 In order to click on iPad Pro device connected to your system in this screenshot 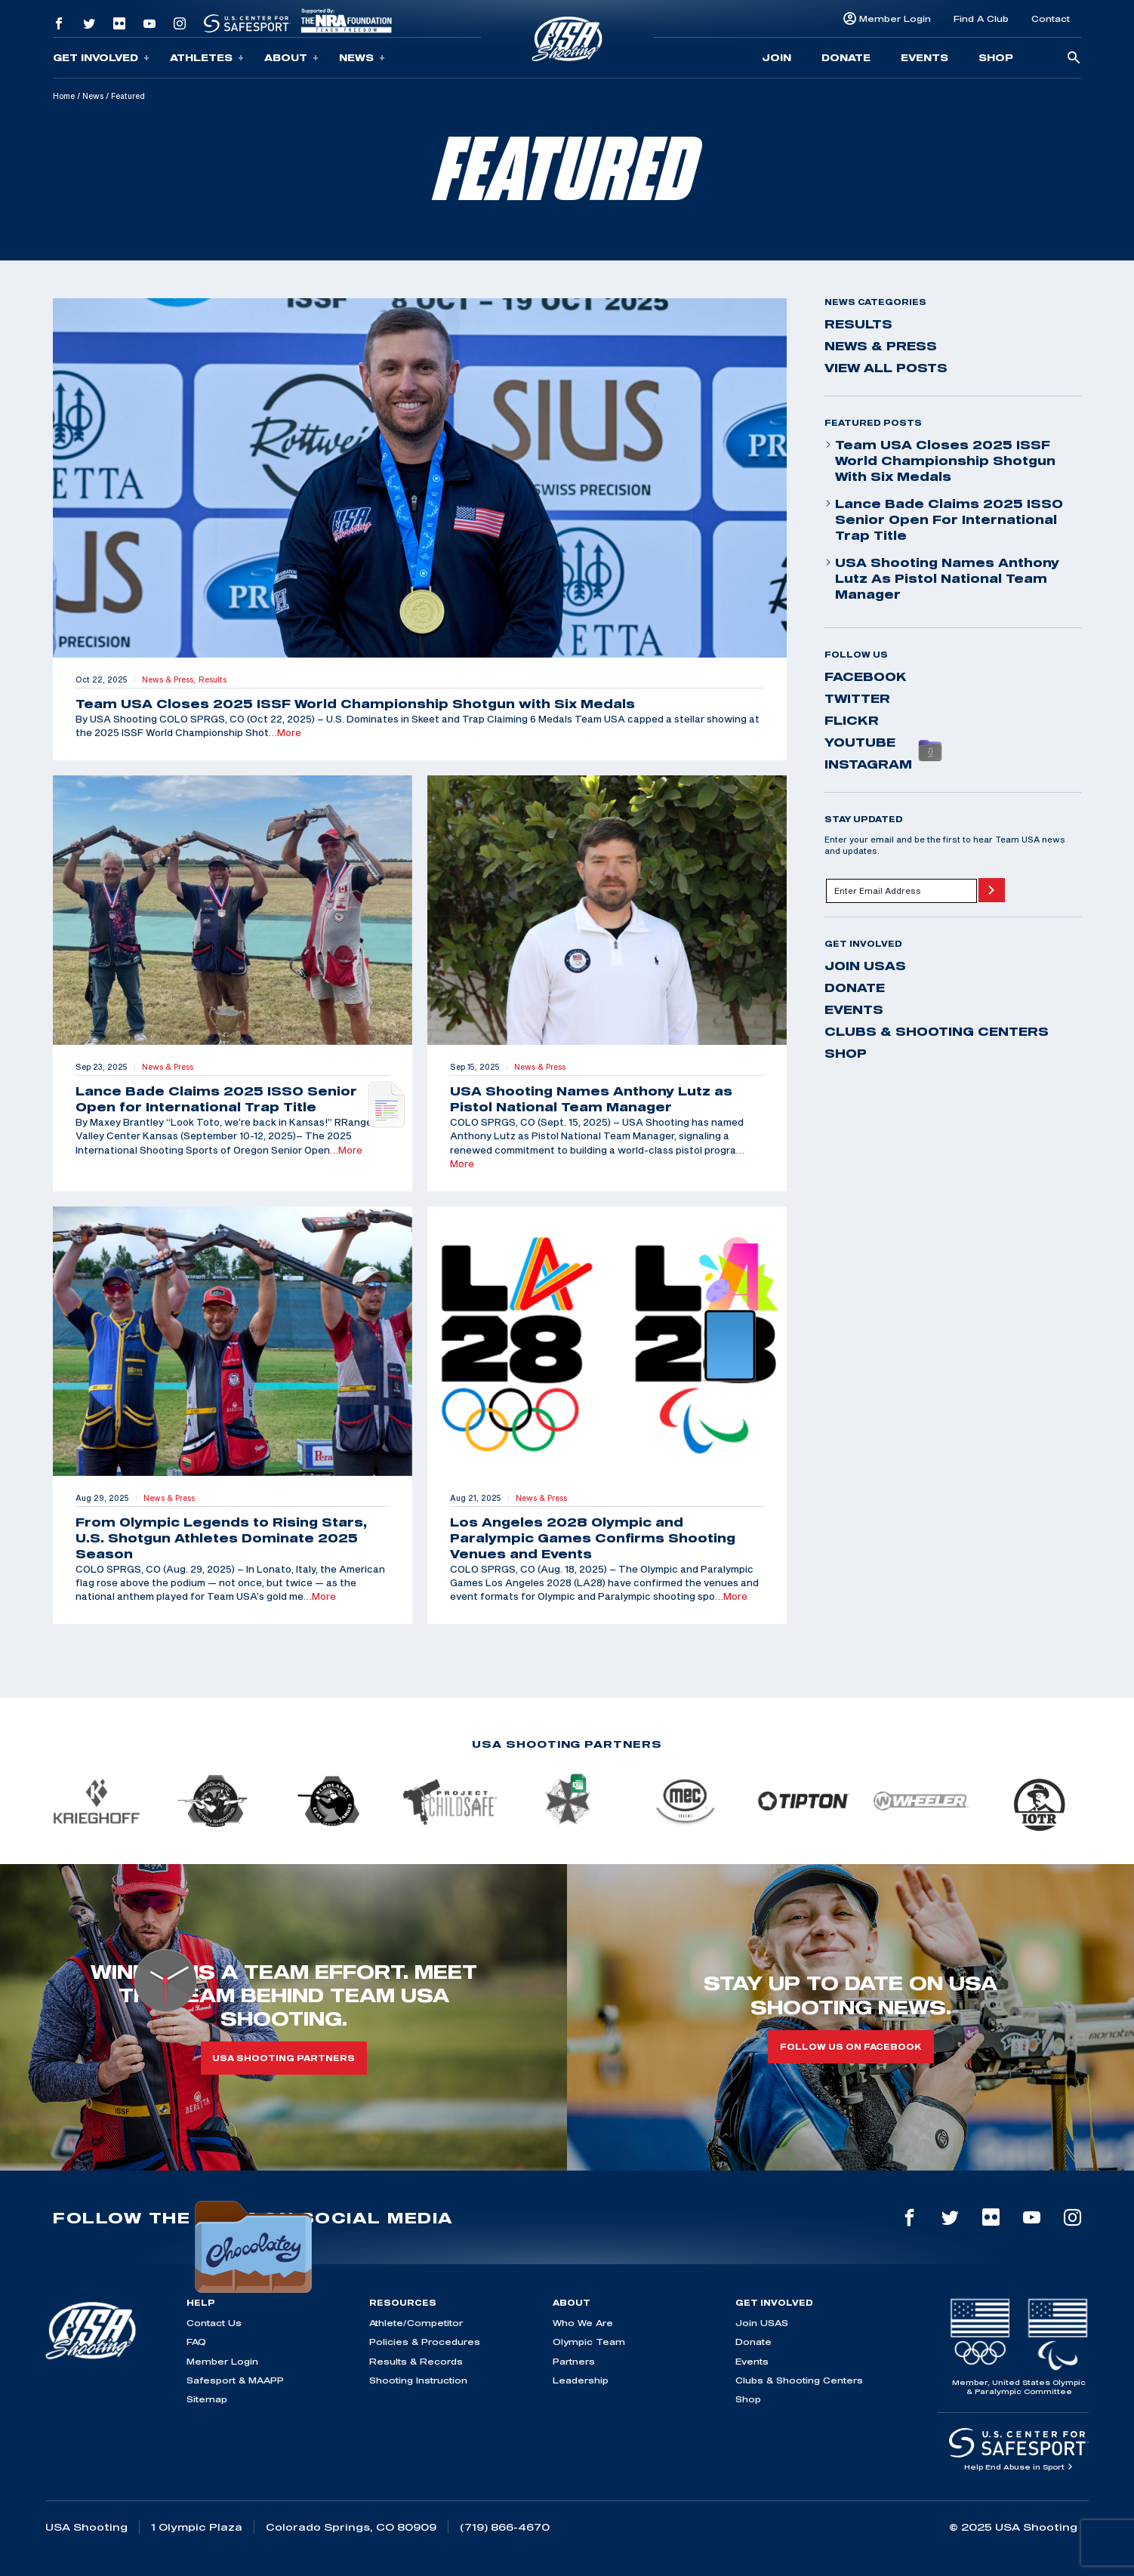, I will do `click(730, 1346)`.